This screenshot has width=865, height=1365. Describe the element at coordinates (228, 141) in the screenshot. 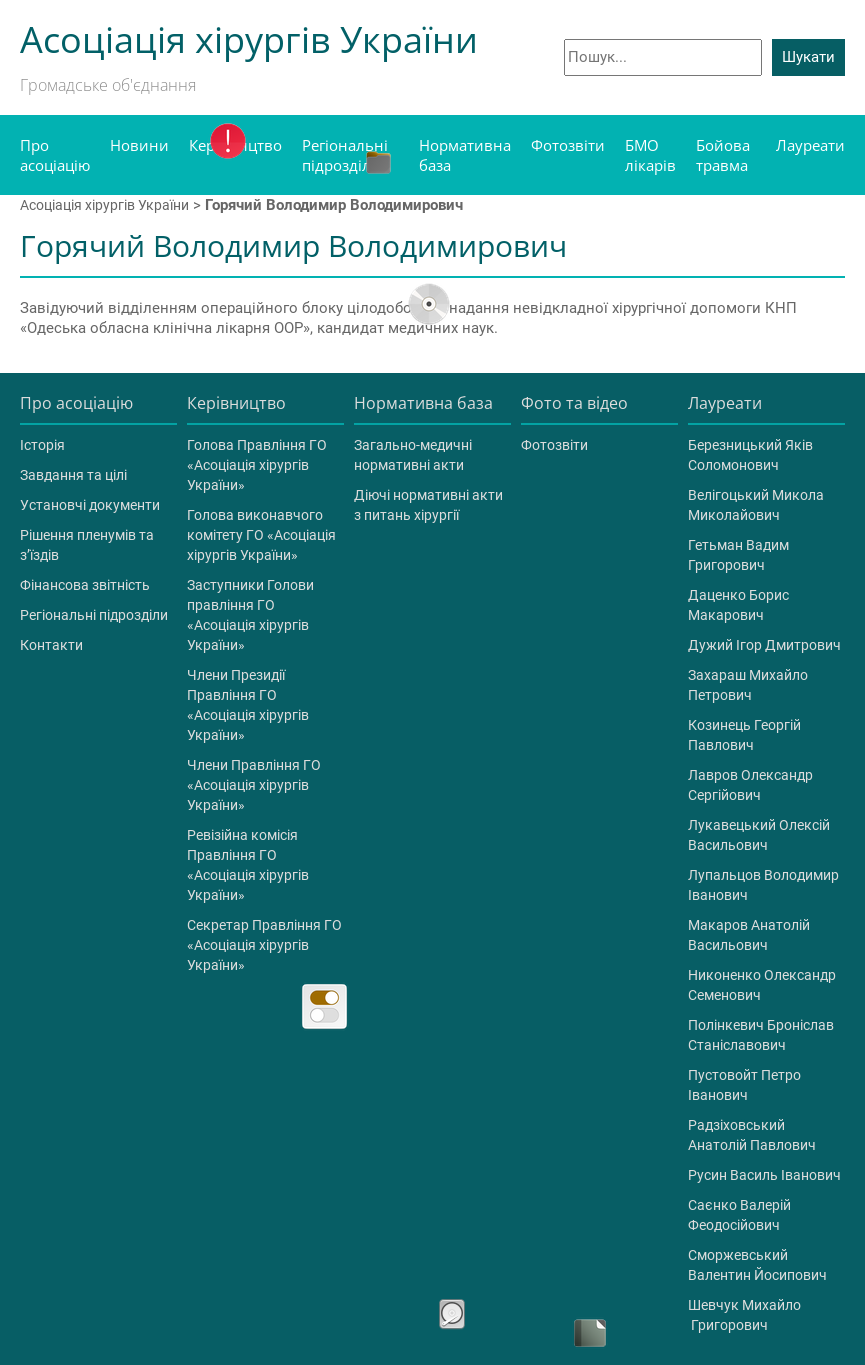

I see `indicates a warning or important alert message` at that location.